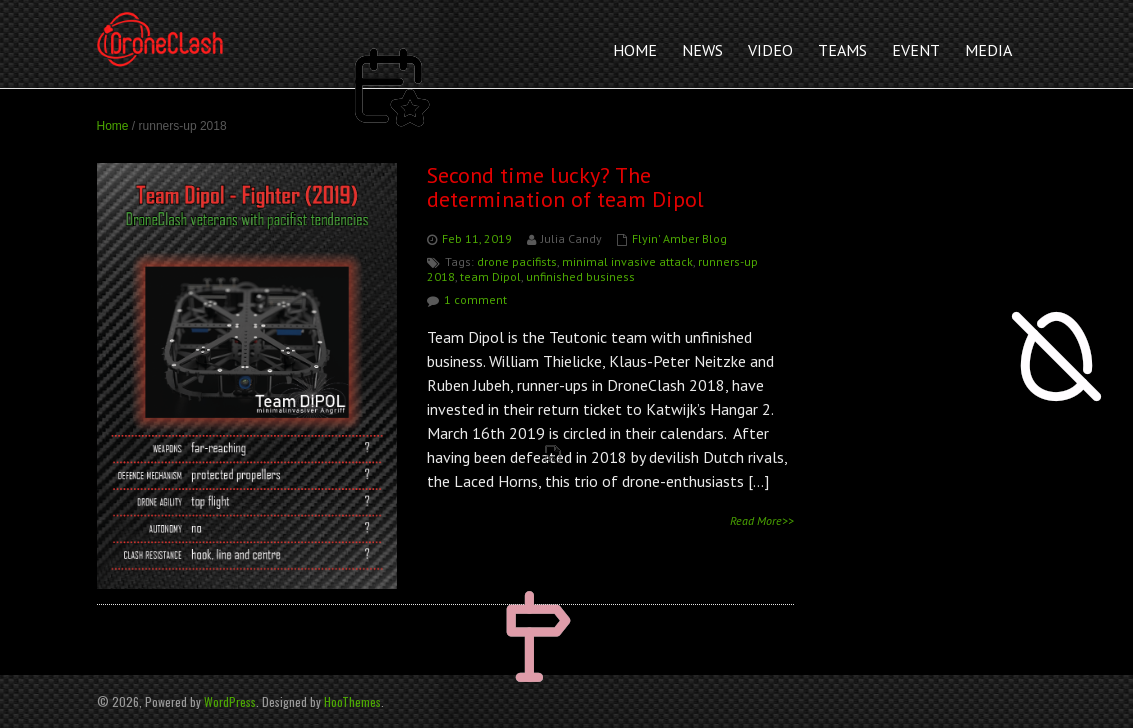 The height and width of the screenshot is (728, 1133). I want to click on a Rust source code file, so click(553, 454).